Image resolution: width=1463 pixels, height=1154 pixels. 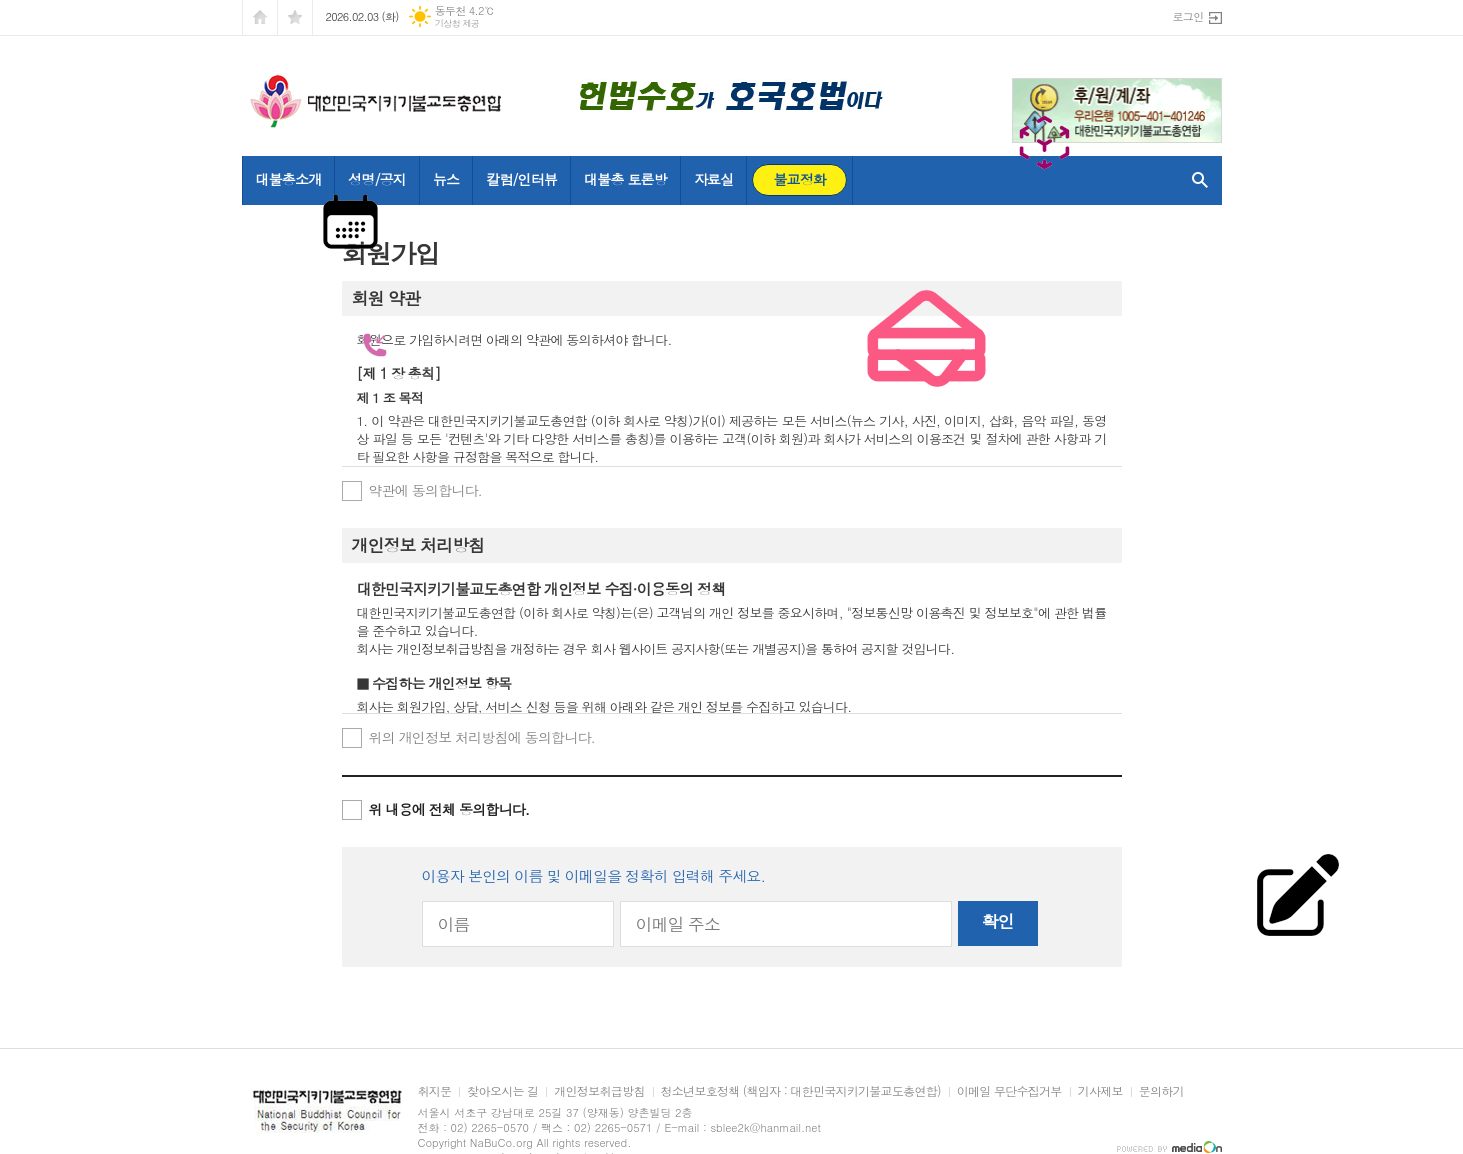 What do you see at coordinates (350, 221) in the screenshot?
I see `view calendar with scheduled events` at bounding box center [350, 221].